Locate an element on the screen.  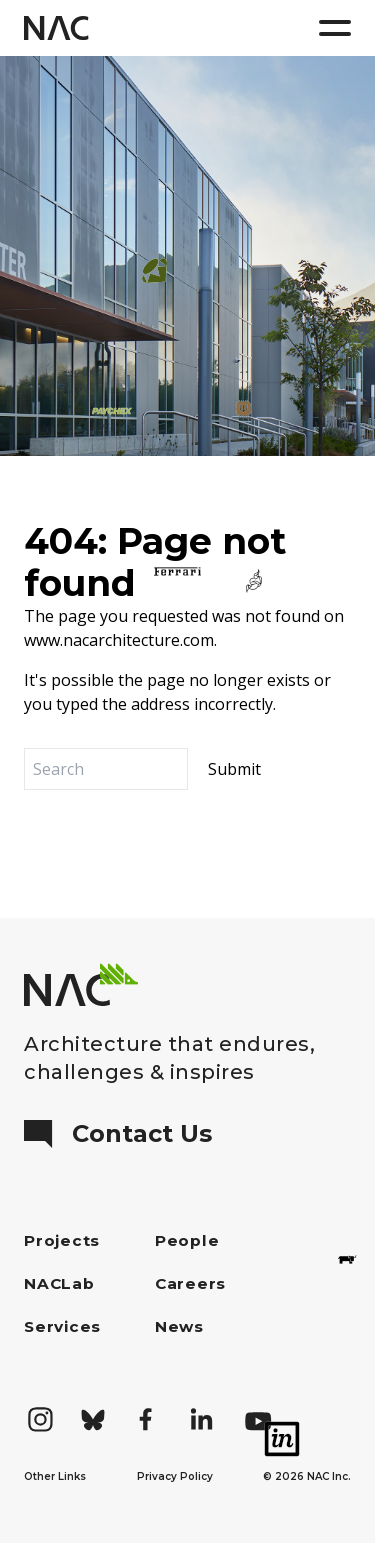
open Rancher container management platform is located at coordinates (347, 1259).